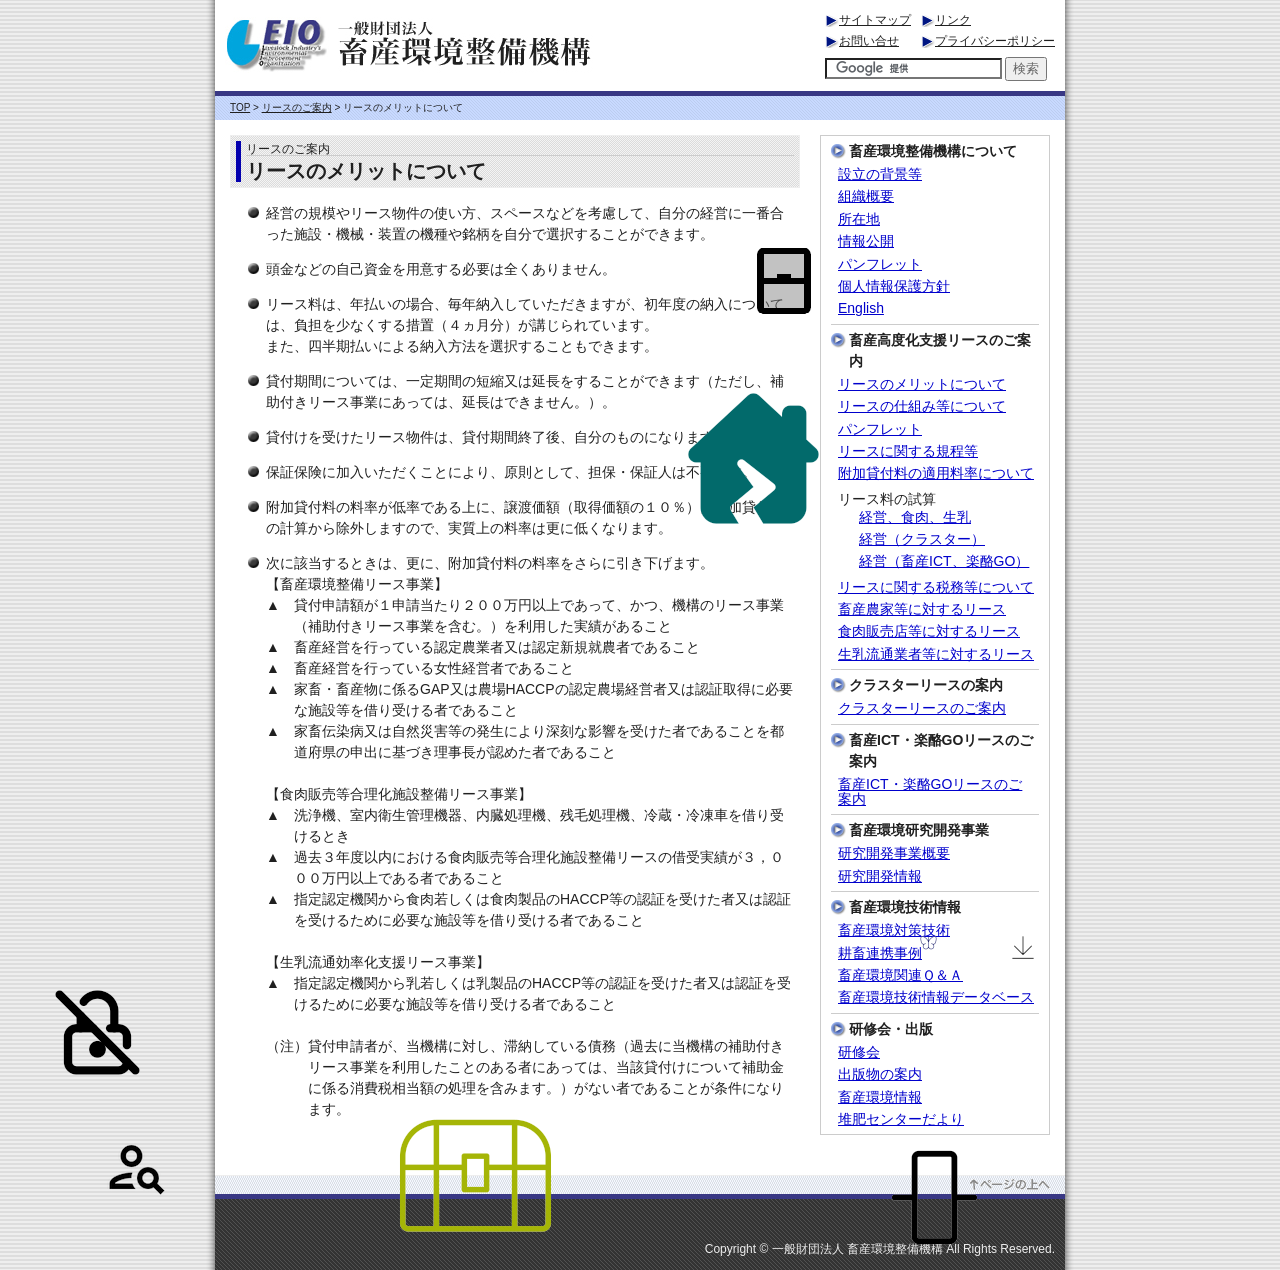 The height and width of the screenshot is (1270, 1280). What do you see at coordinates (475, 1178) in the screenshot?
I see `access your rewards or collected items` at bounding box center [475, 1178].